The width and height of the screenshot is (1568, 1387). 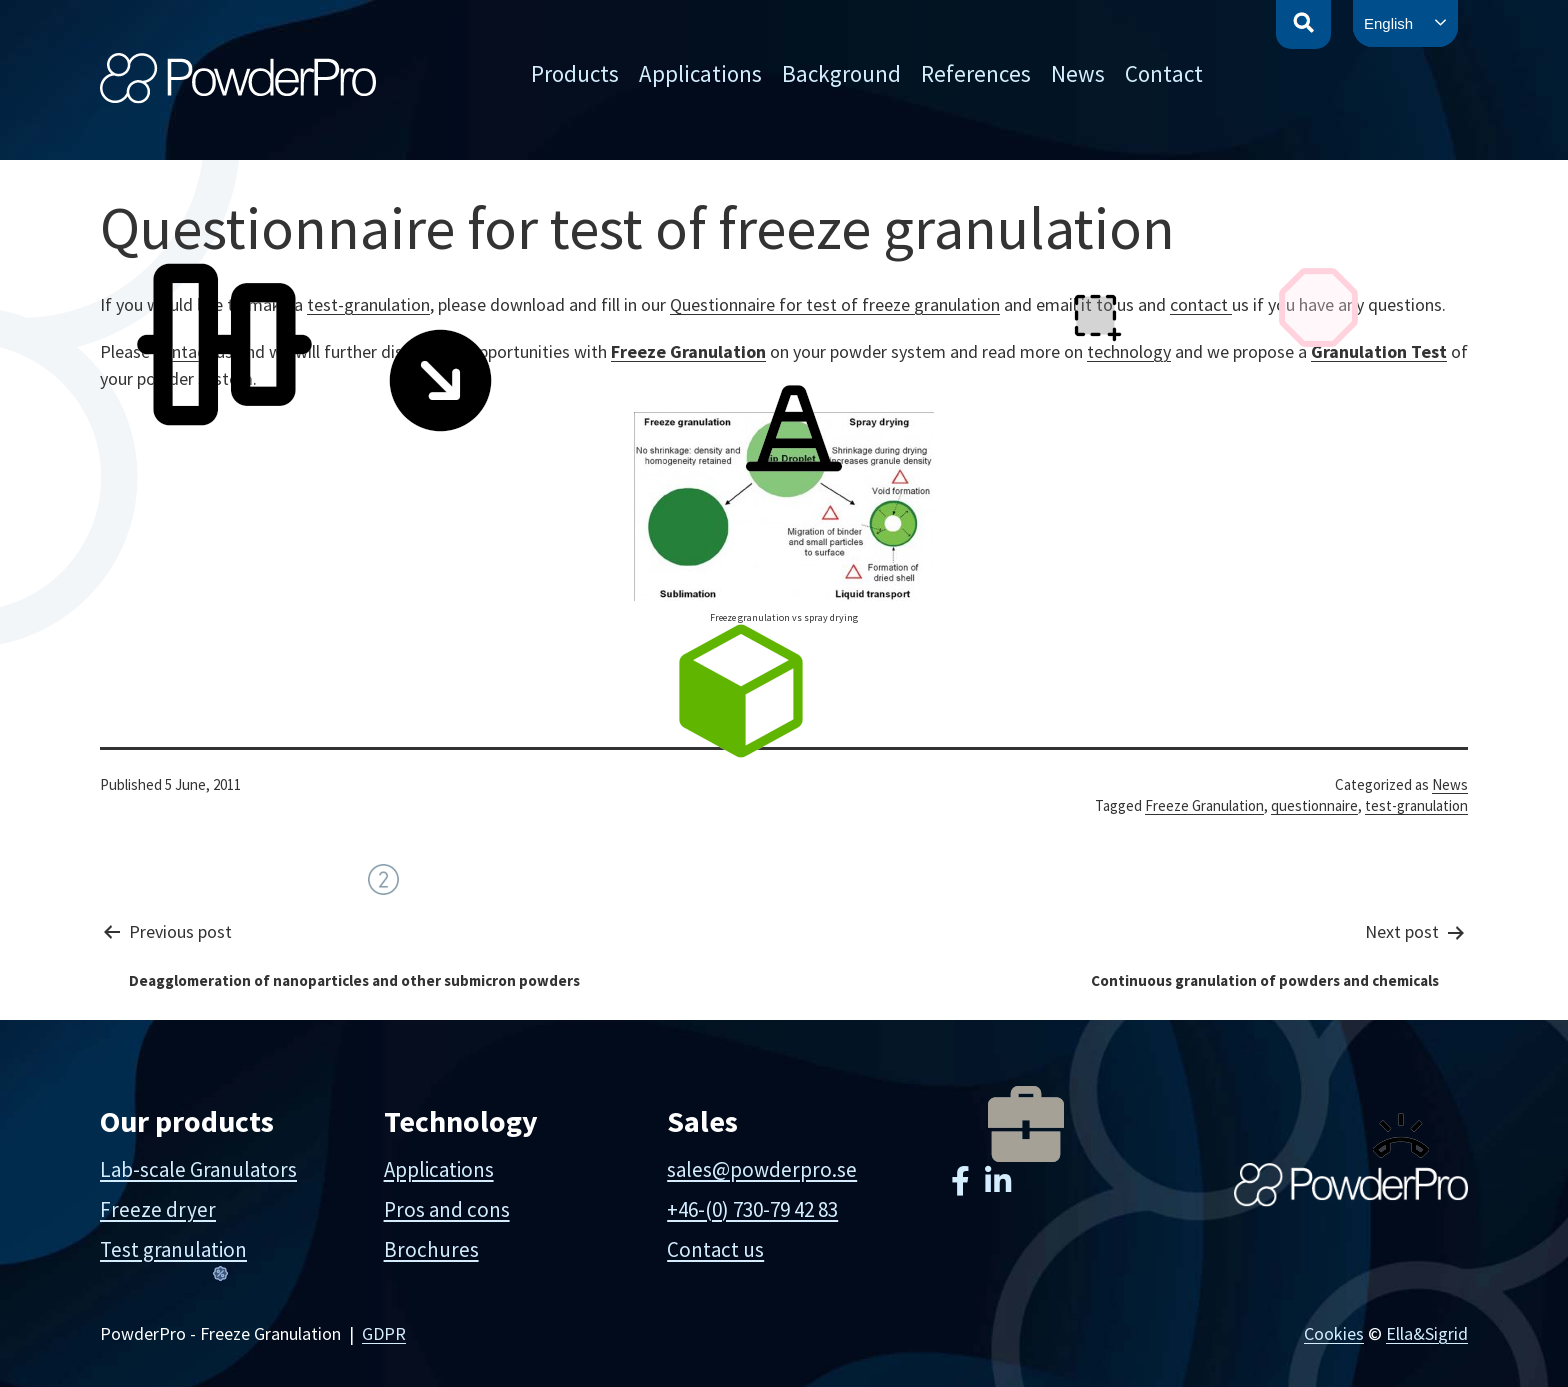 I want to click on view your portfolio or work samples, so click(x=1026, y=1124).